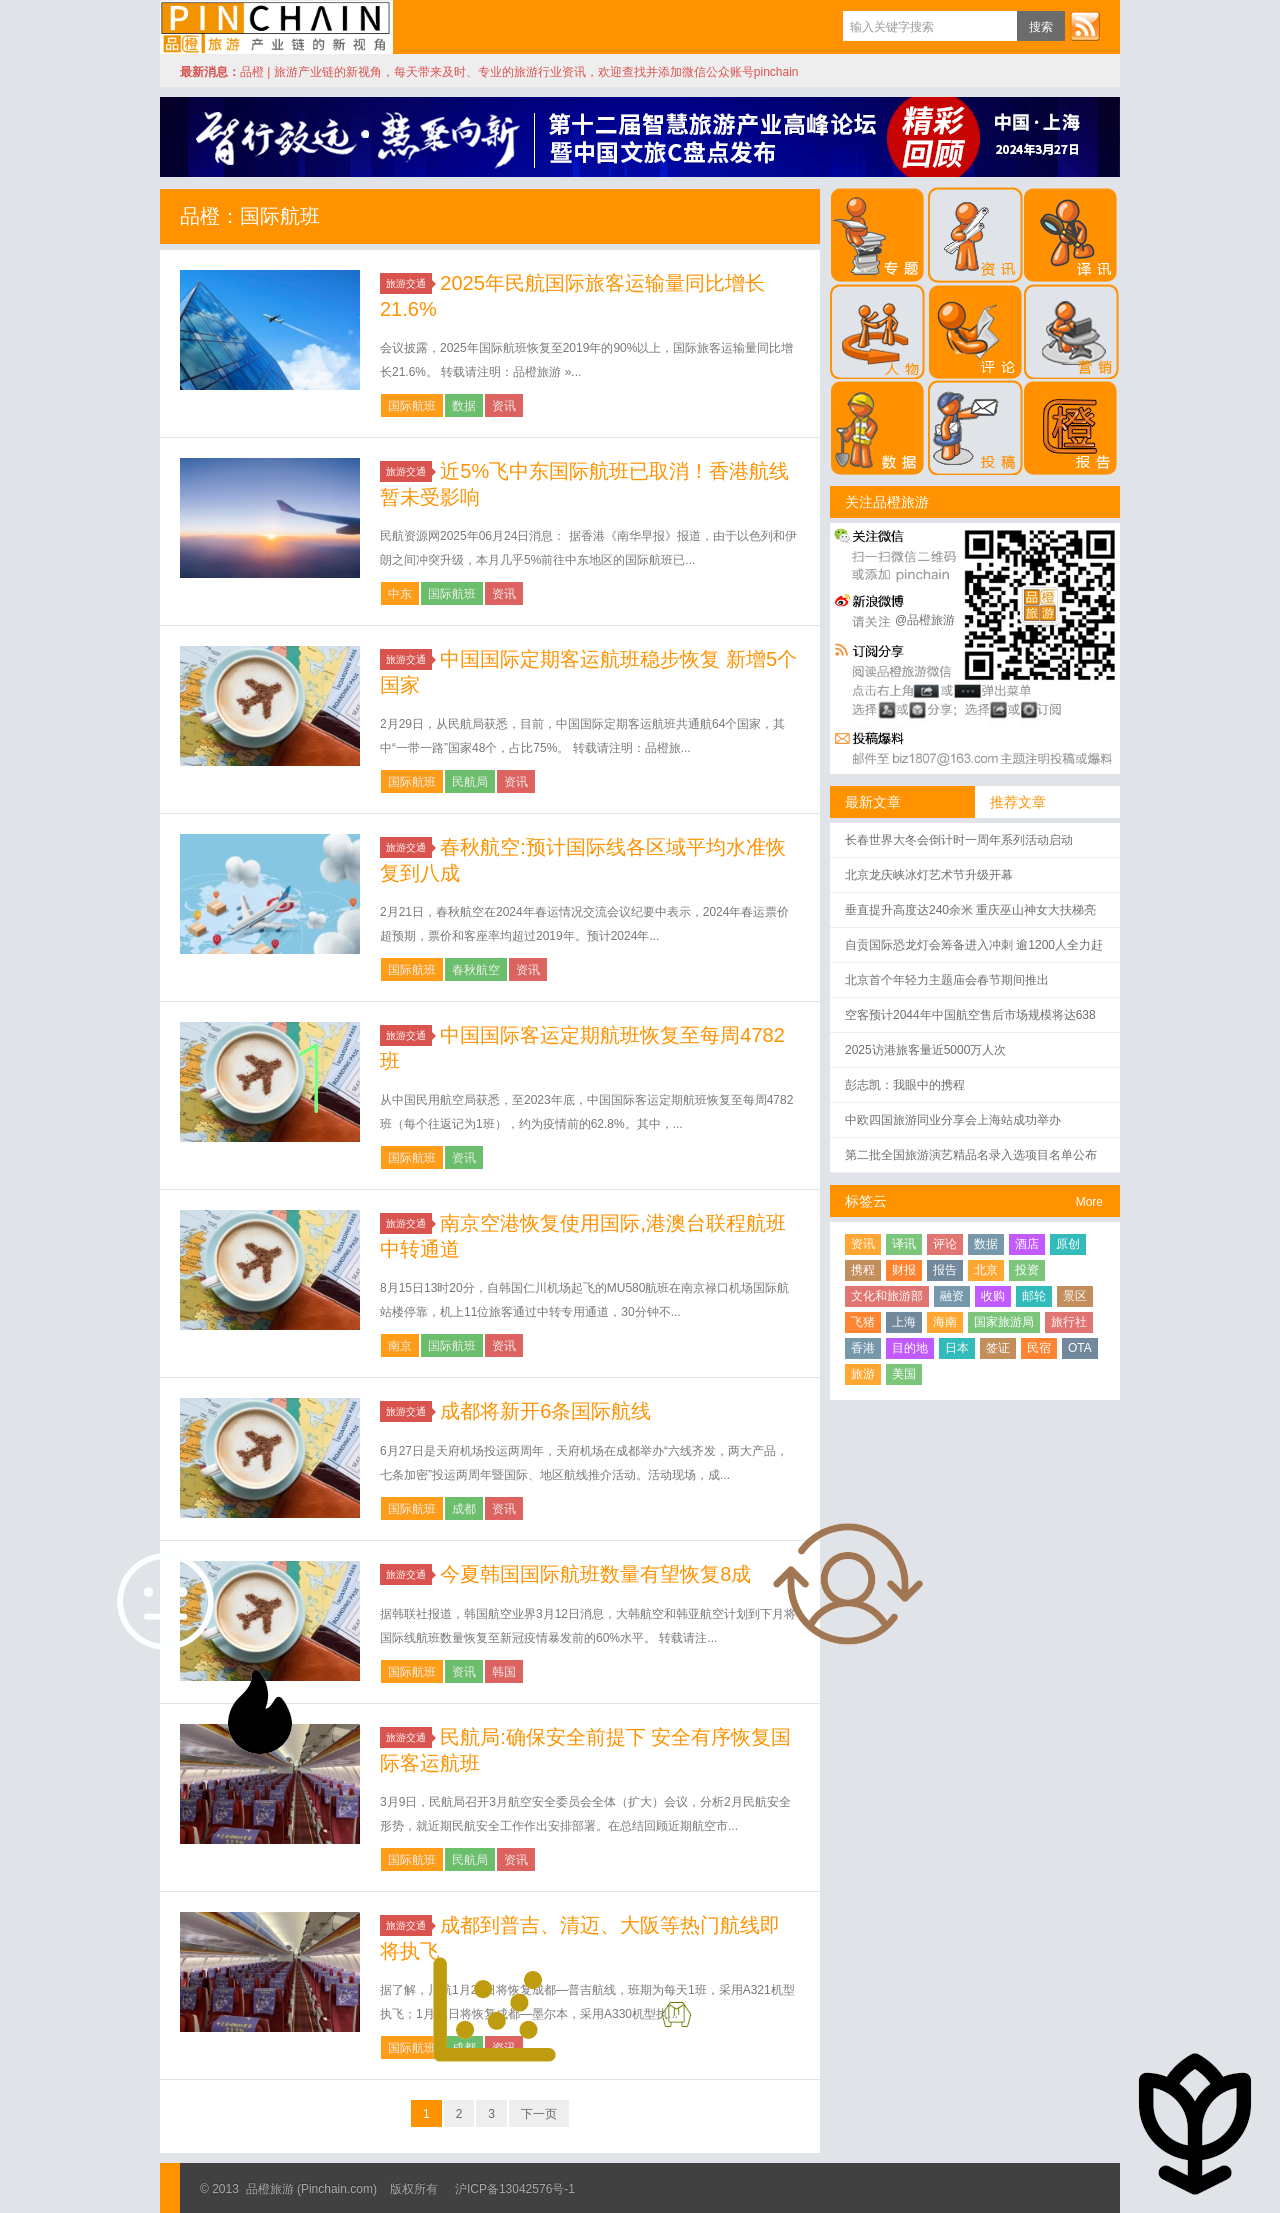  What do you see at coordinates (848, 1584) in the screenshot?
I see `switch between user accounts` at bounding box center [848, 1584].